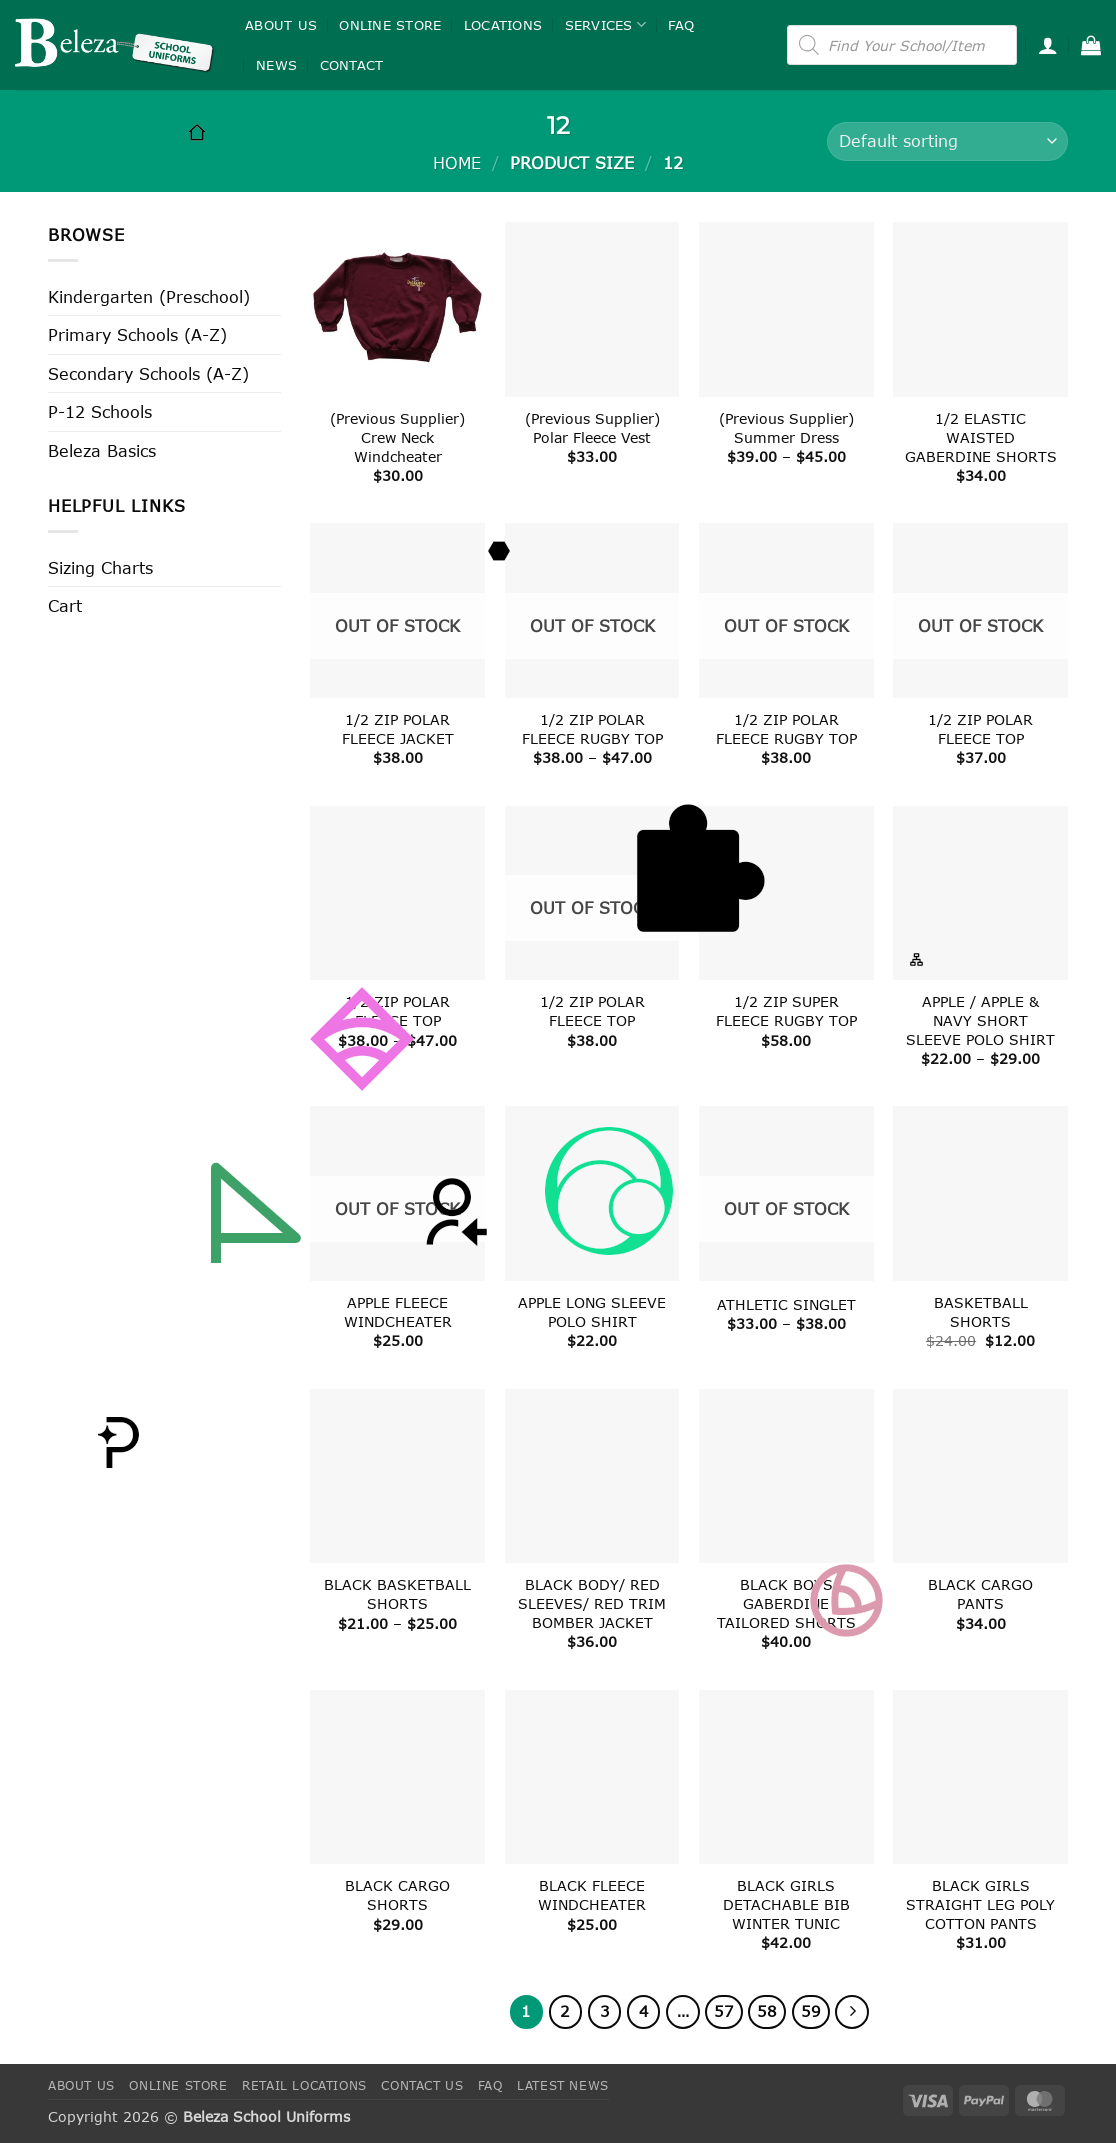  Describe the element at coordinates (916, 959) in the screenshot. I see `view organization hierarchy` at that location.